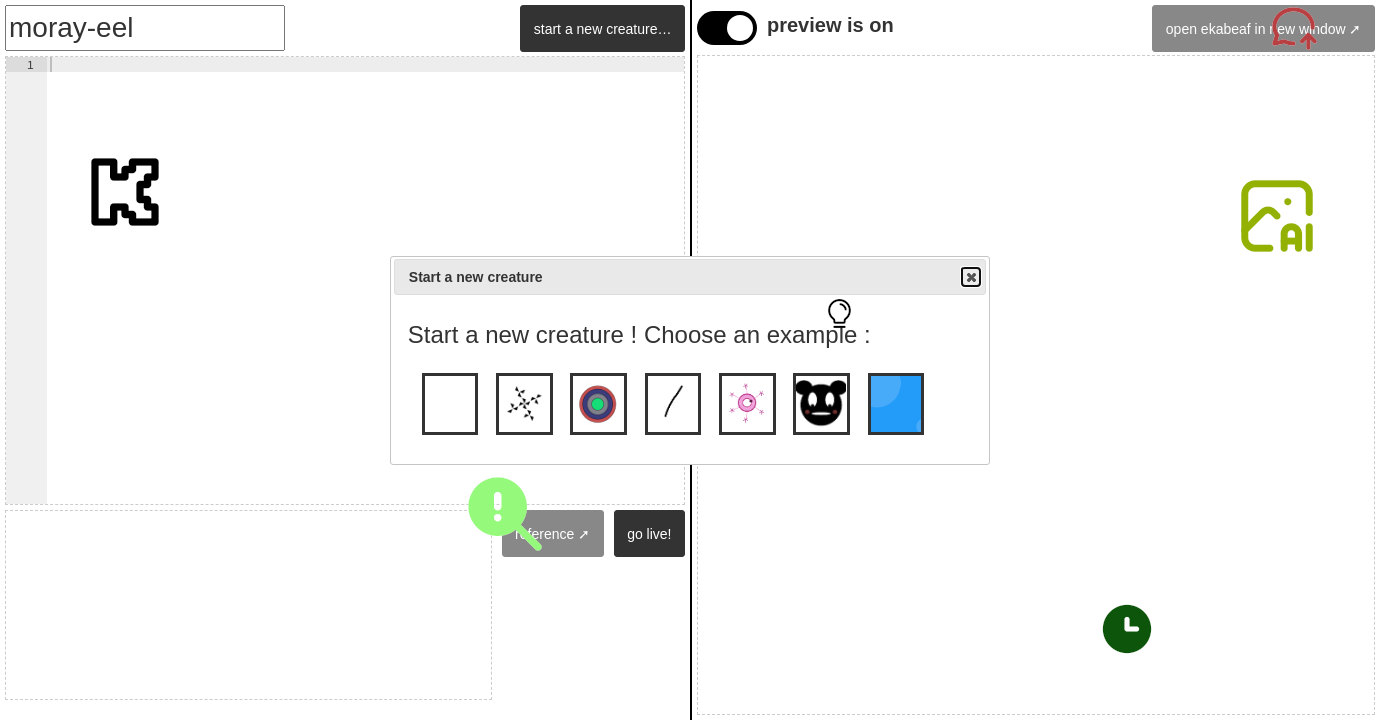  I want to click on search error or warning, so click(505, 514).